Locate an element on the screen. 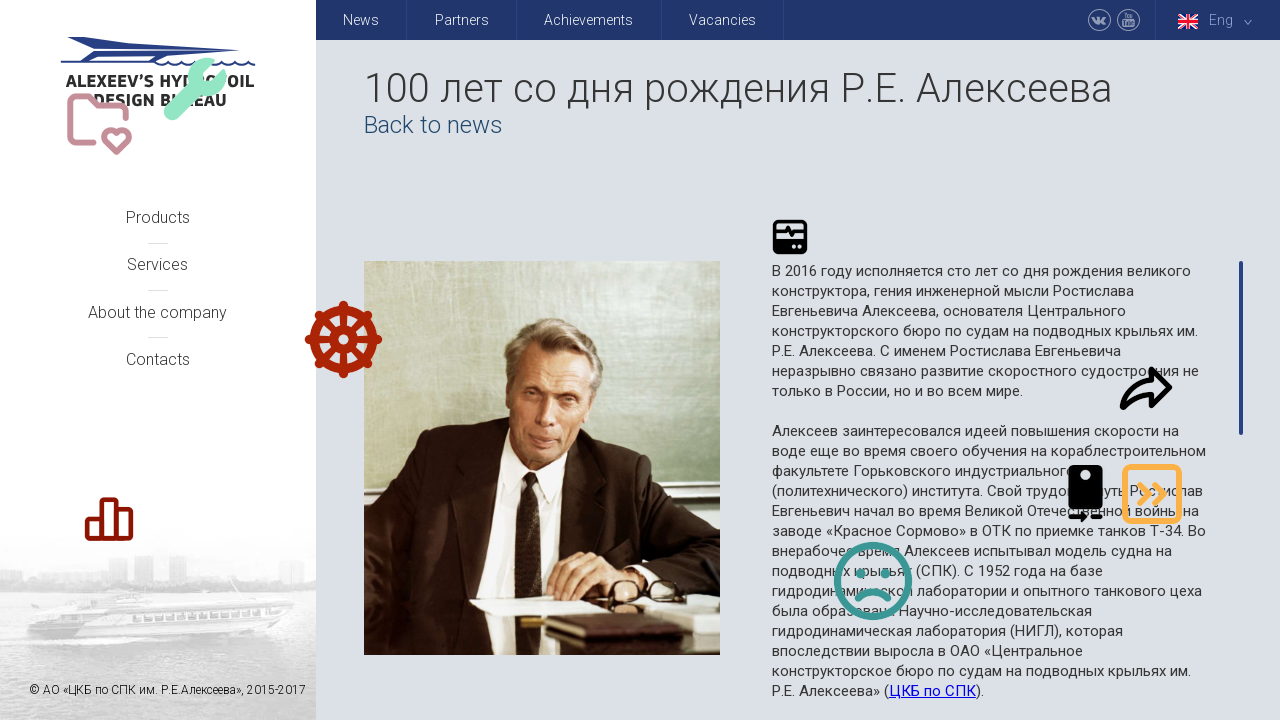 The image size is (1280, 720). switch to rear camera is located at coordinates (1085, 494).